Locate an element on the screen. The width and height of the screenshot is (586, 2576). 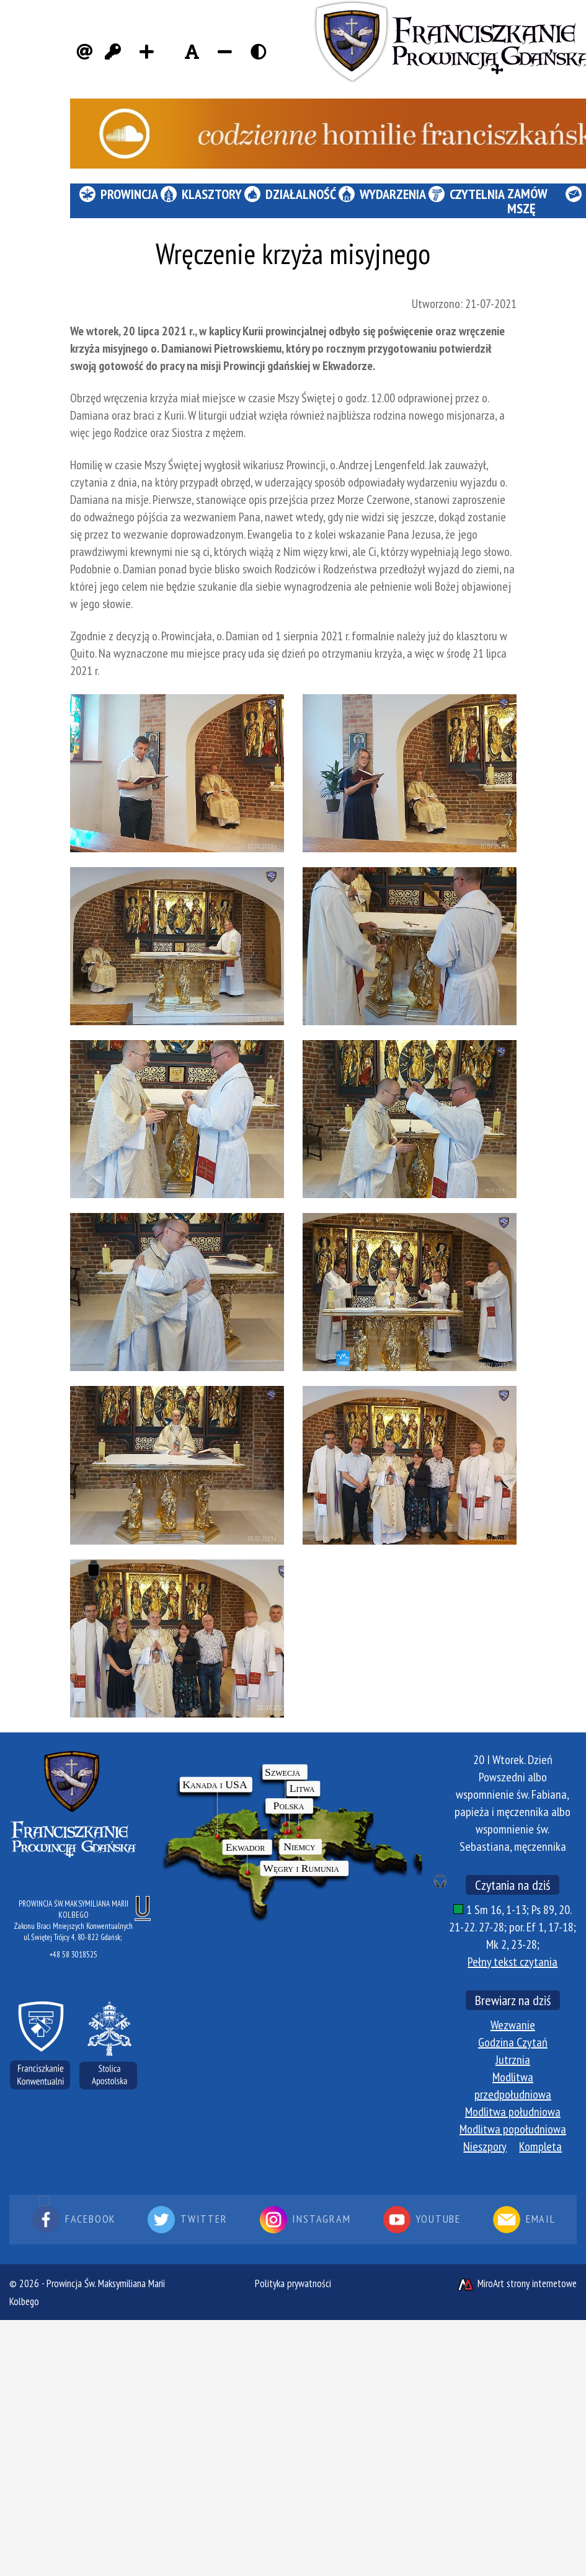
a VirtualBox virtual machine configuration file is located at coordinates (343, 1358).